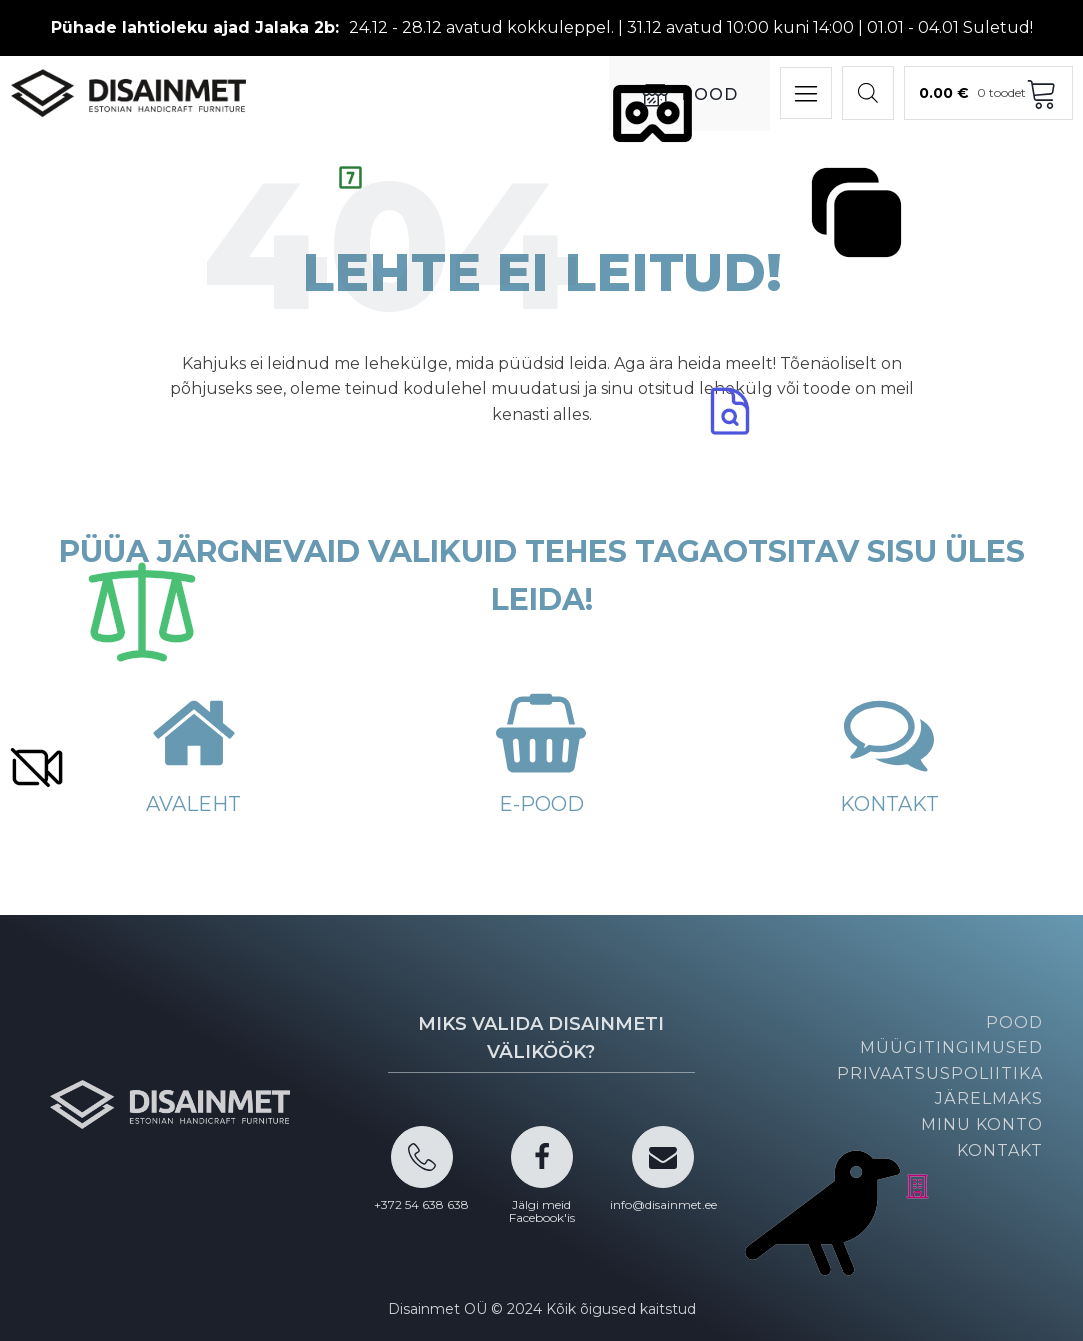  What do you see at coordinates (823, 1213) in the screenshot?
I see `crow icon from fontawesome icon set` at bounding box center [823, 1213].